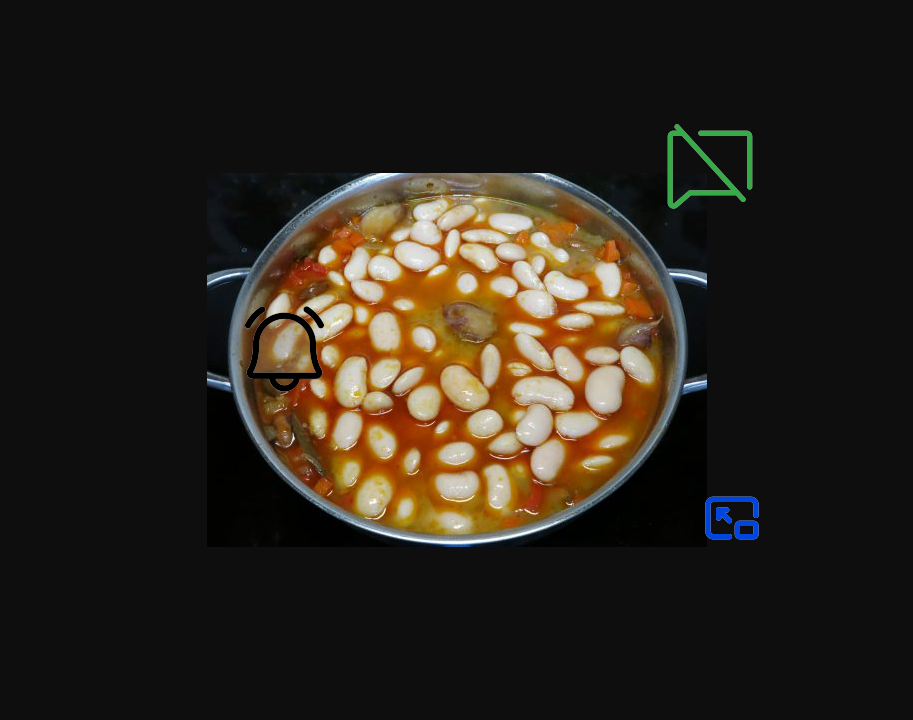 Image resolution: width=913 pixels, height=720 pixels. What do you see at coordinates (710, 163) in the screenshot?
I see `mute or disable chat notifications` at bounding box center [710, 163].